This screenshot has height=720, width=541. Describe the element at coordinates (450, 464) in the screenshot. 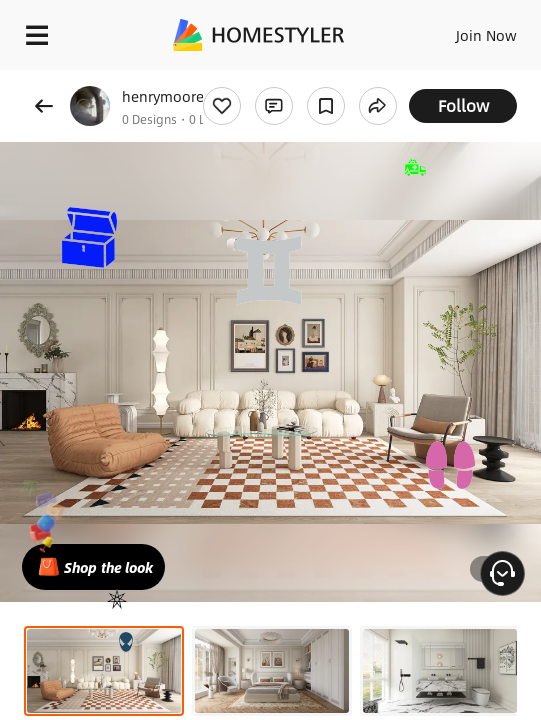

I see `access comfort or relaxation settings` at that location.